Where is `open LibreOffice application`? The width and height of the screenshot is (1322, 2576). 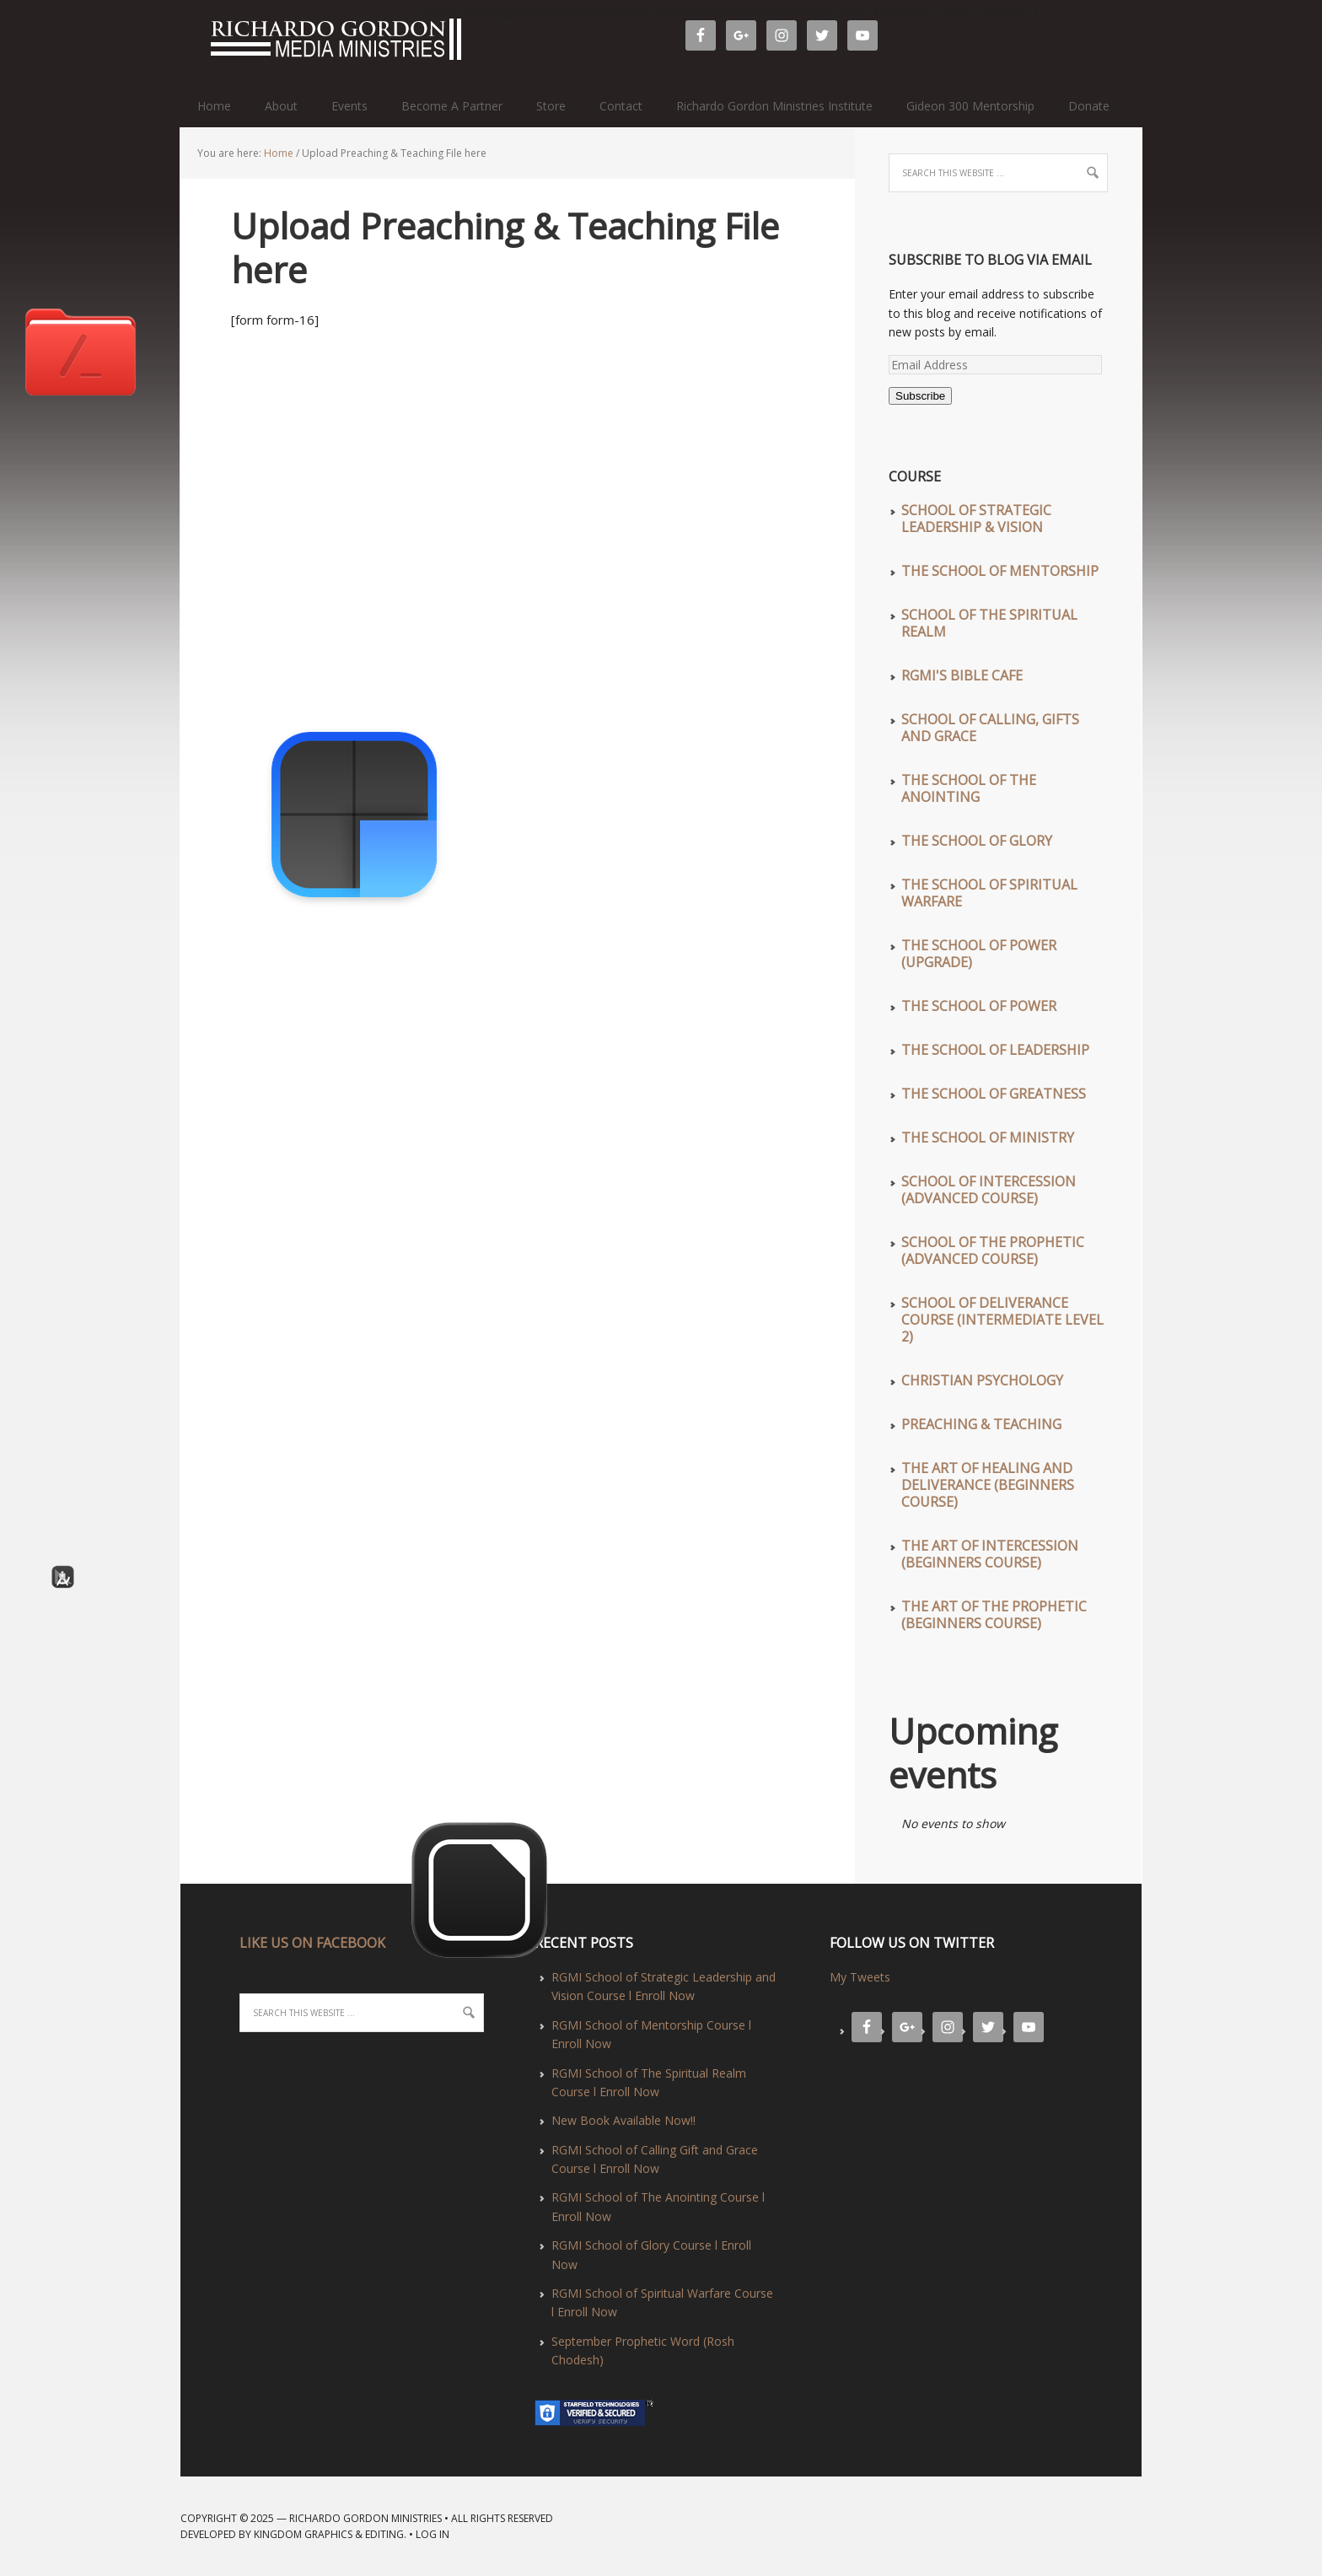
open LibreOffice application is located at coordinates (479, 1890).